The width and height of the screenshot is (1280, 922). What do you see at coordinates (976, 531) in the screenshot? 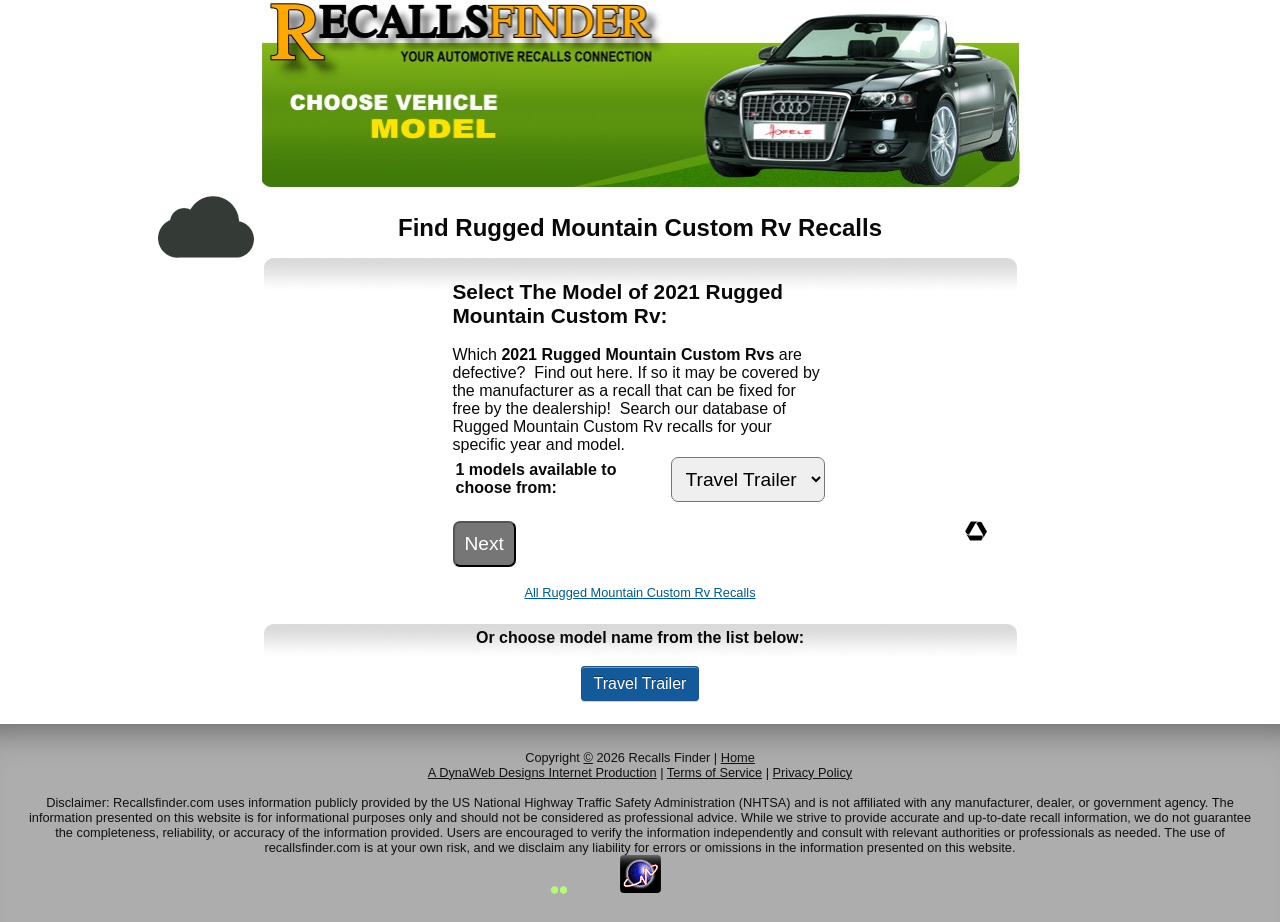
I see `open the Commerzbank banking app` at bounding box center [976, 531].